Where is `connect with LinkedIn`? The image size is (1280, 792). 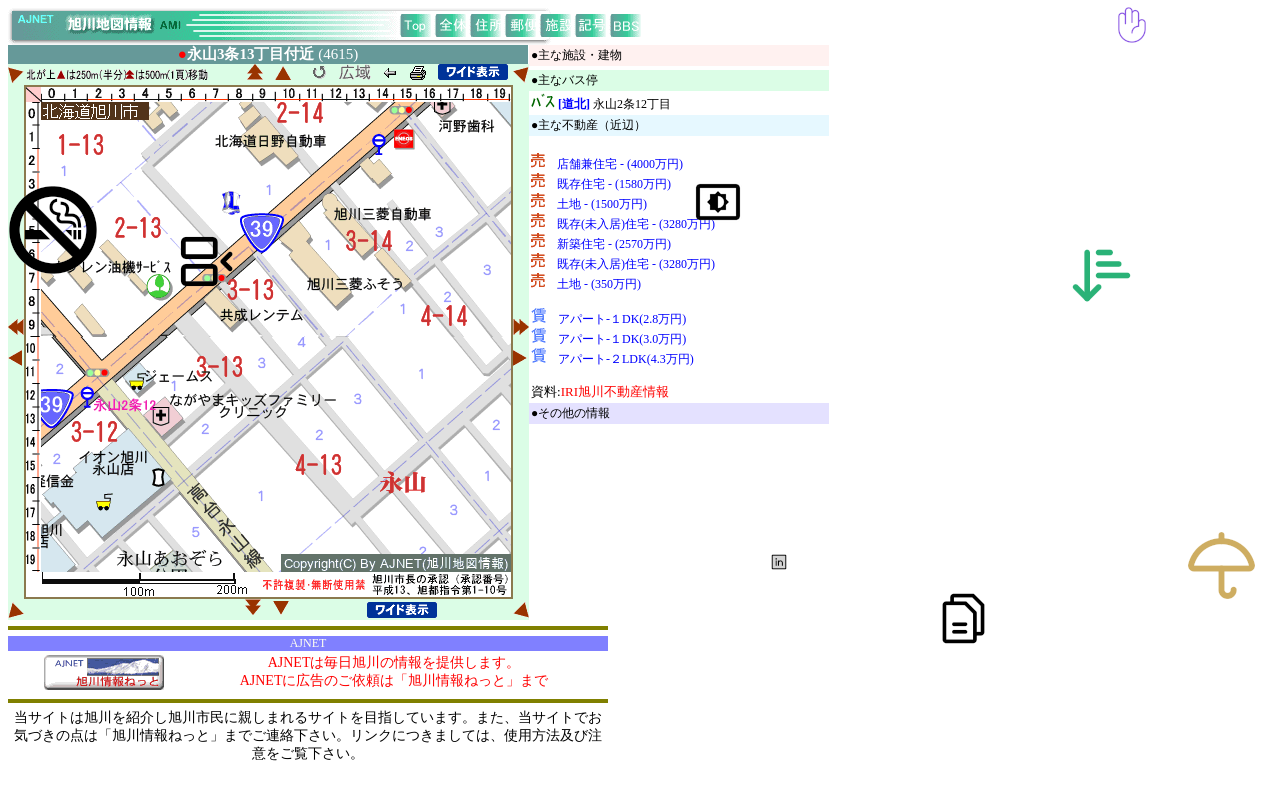
connect with LinkedIn is located at coordinates (779, 562).